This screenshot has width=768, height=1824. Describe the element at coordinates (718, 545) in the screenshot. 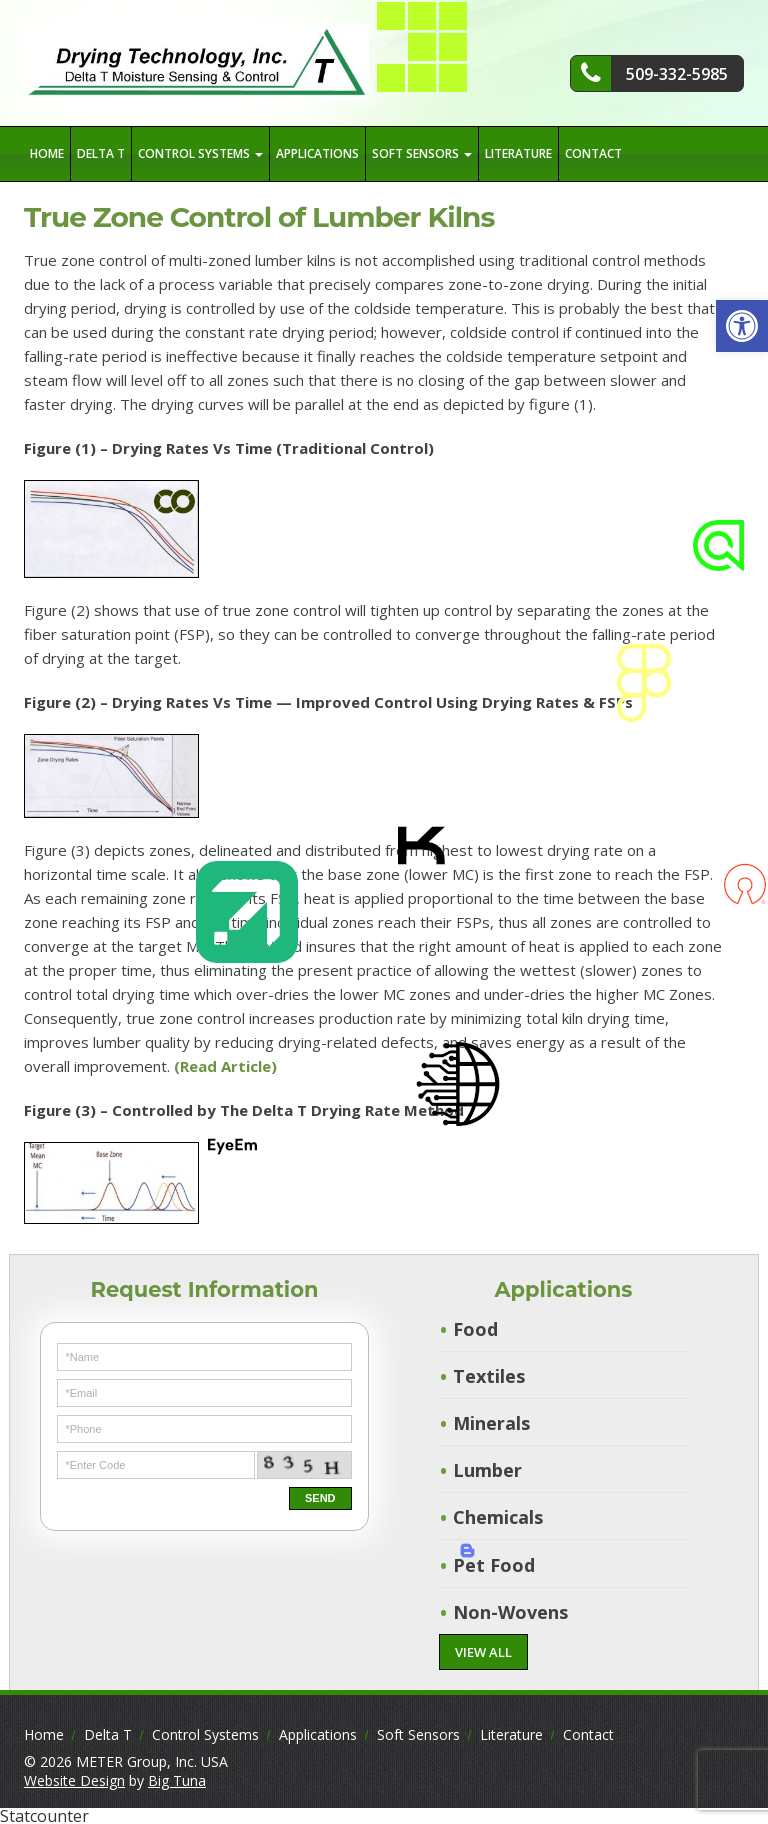

I see `search powered by Algolia` at that location.